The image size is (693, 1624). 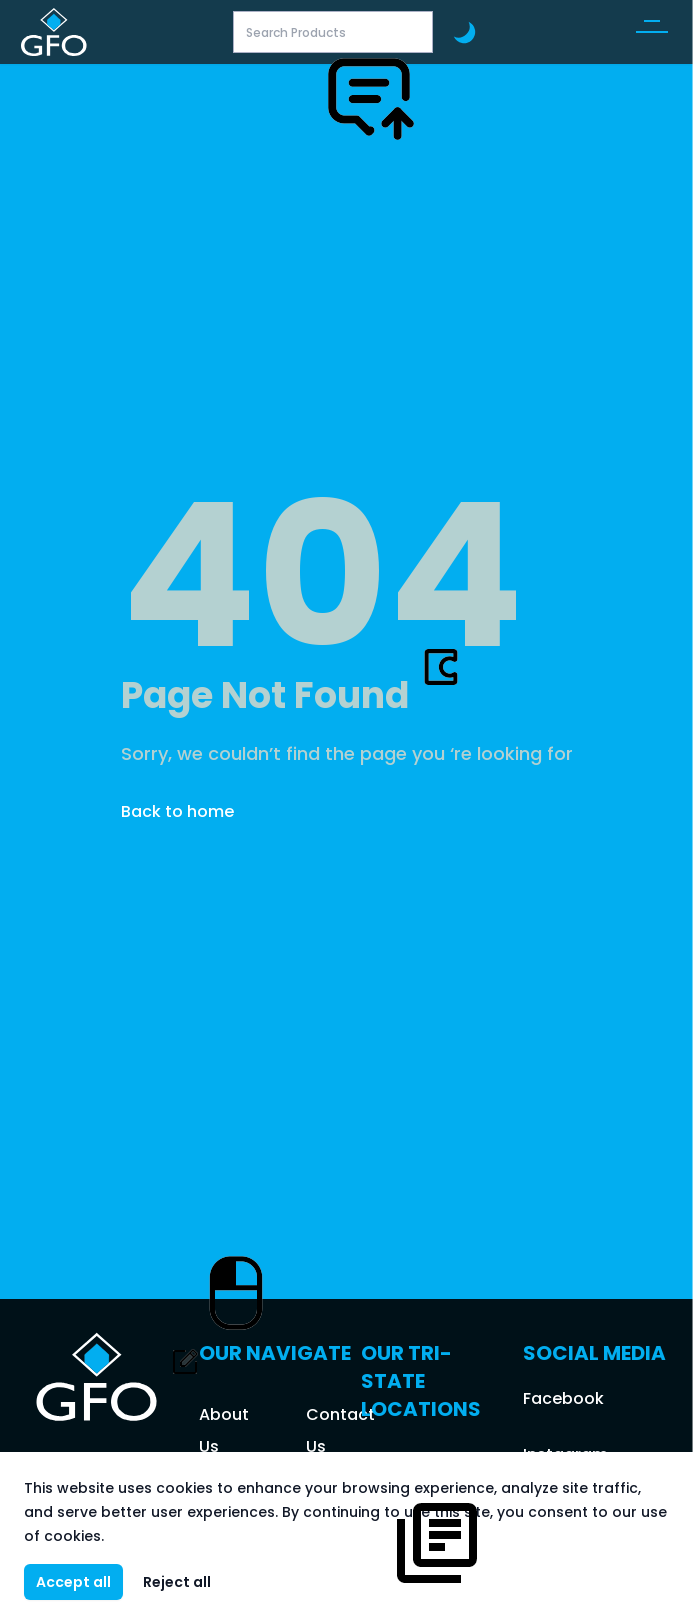 What do you see at coordinates (236, 1293) in the screenshot?
I see `left mouse button click action` at bounding box center [236, 1293].